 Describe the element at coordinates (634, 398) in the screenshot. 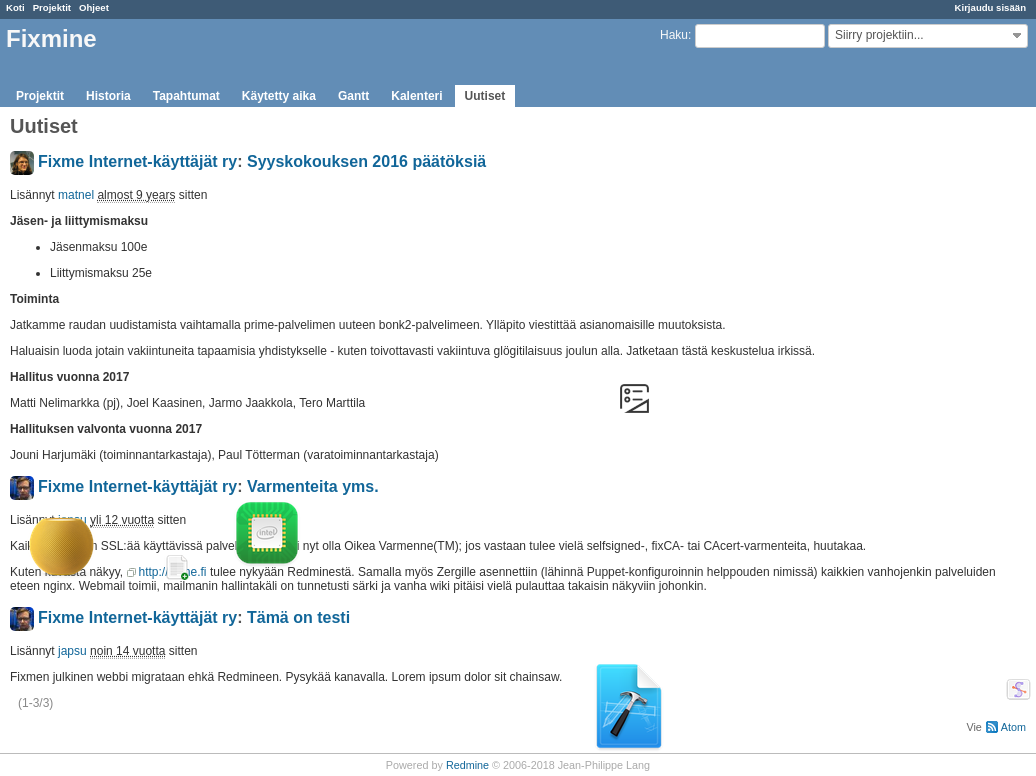

I see `open GNOME Glade interface designer` at that location.